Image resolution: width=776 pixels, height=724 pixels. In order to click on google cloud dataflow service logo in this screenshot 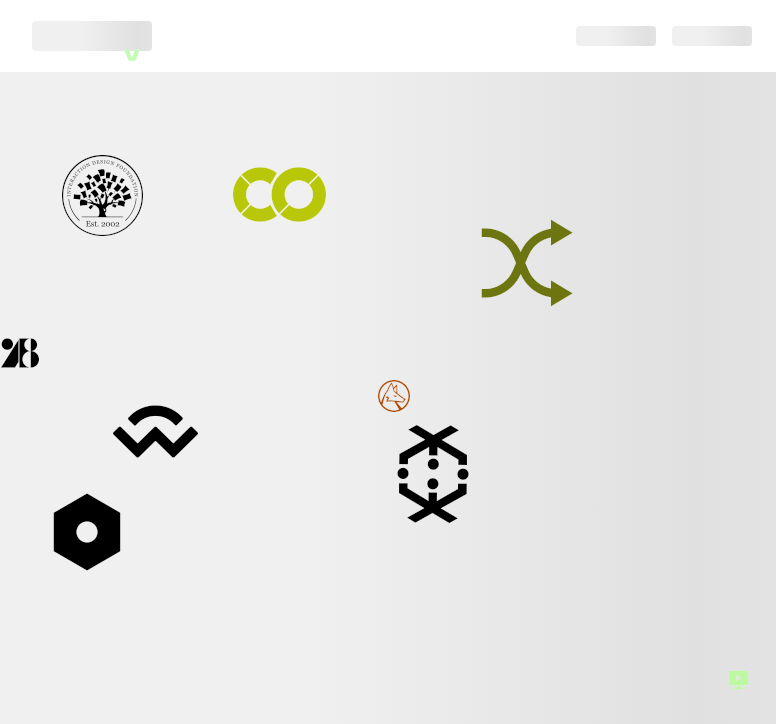, I will do `click(433, 474)`.